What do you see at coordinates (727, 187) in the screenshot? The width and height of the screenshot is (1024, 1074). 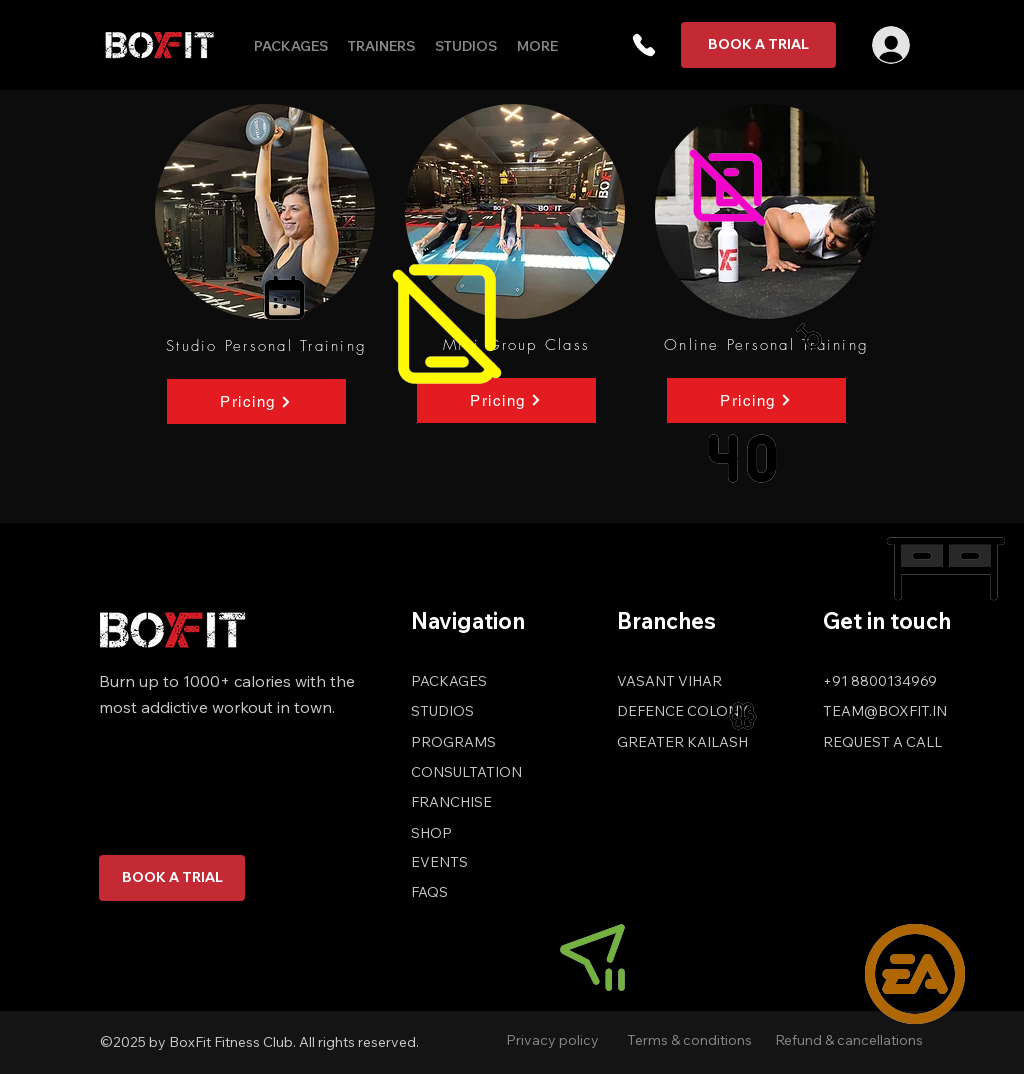 I see `explicit content filter is enabled` at bounding box center [727, 187].